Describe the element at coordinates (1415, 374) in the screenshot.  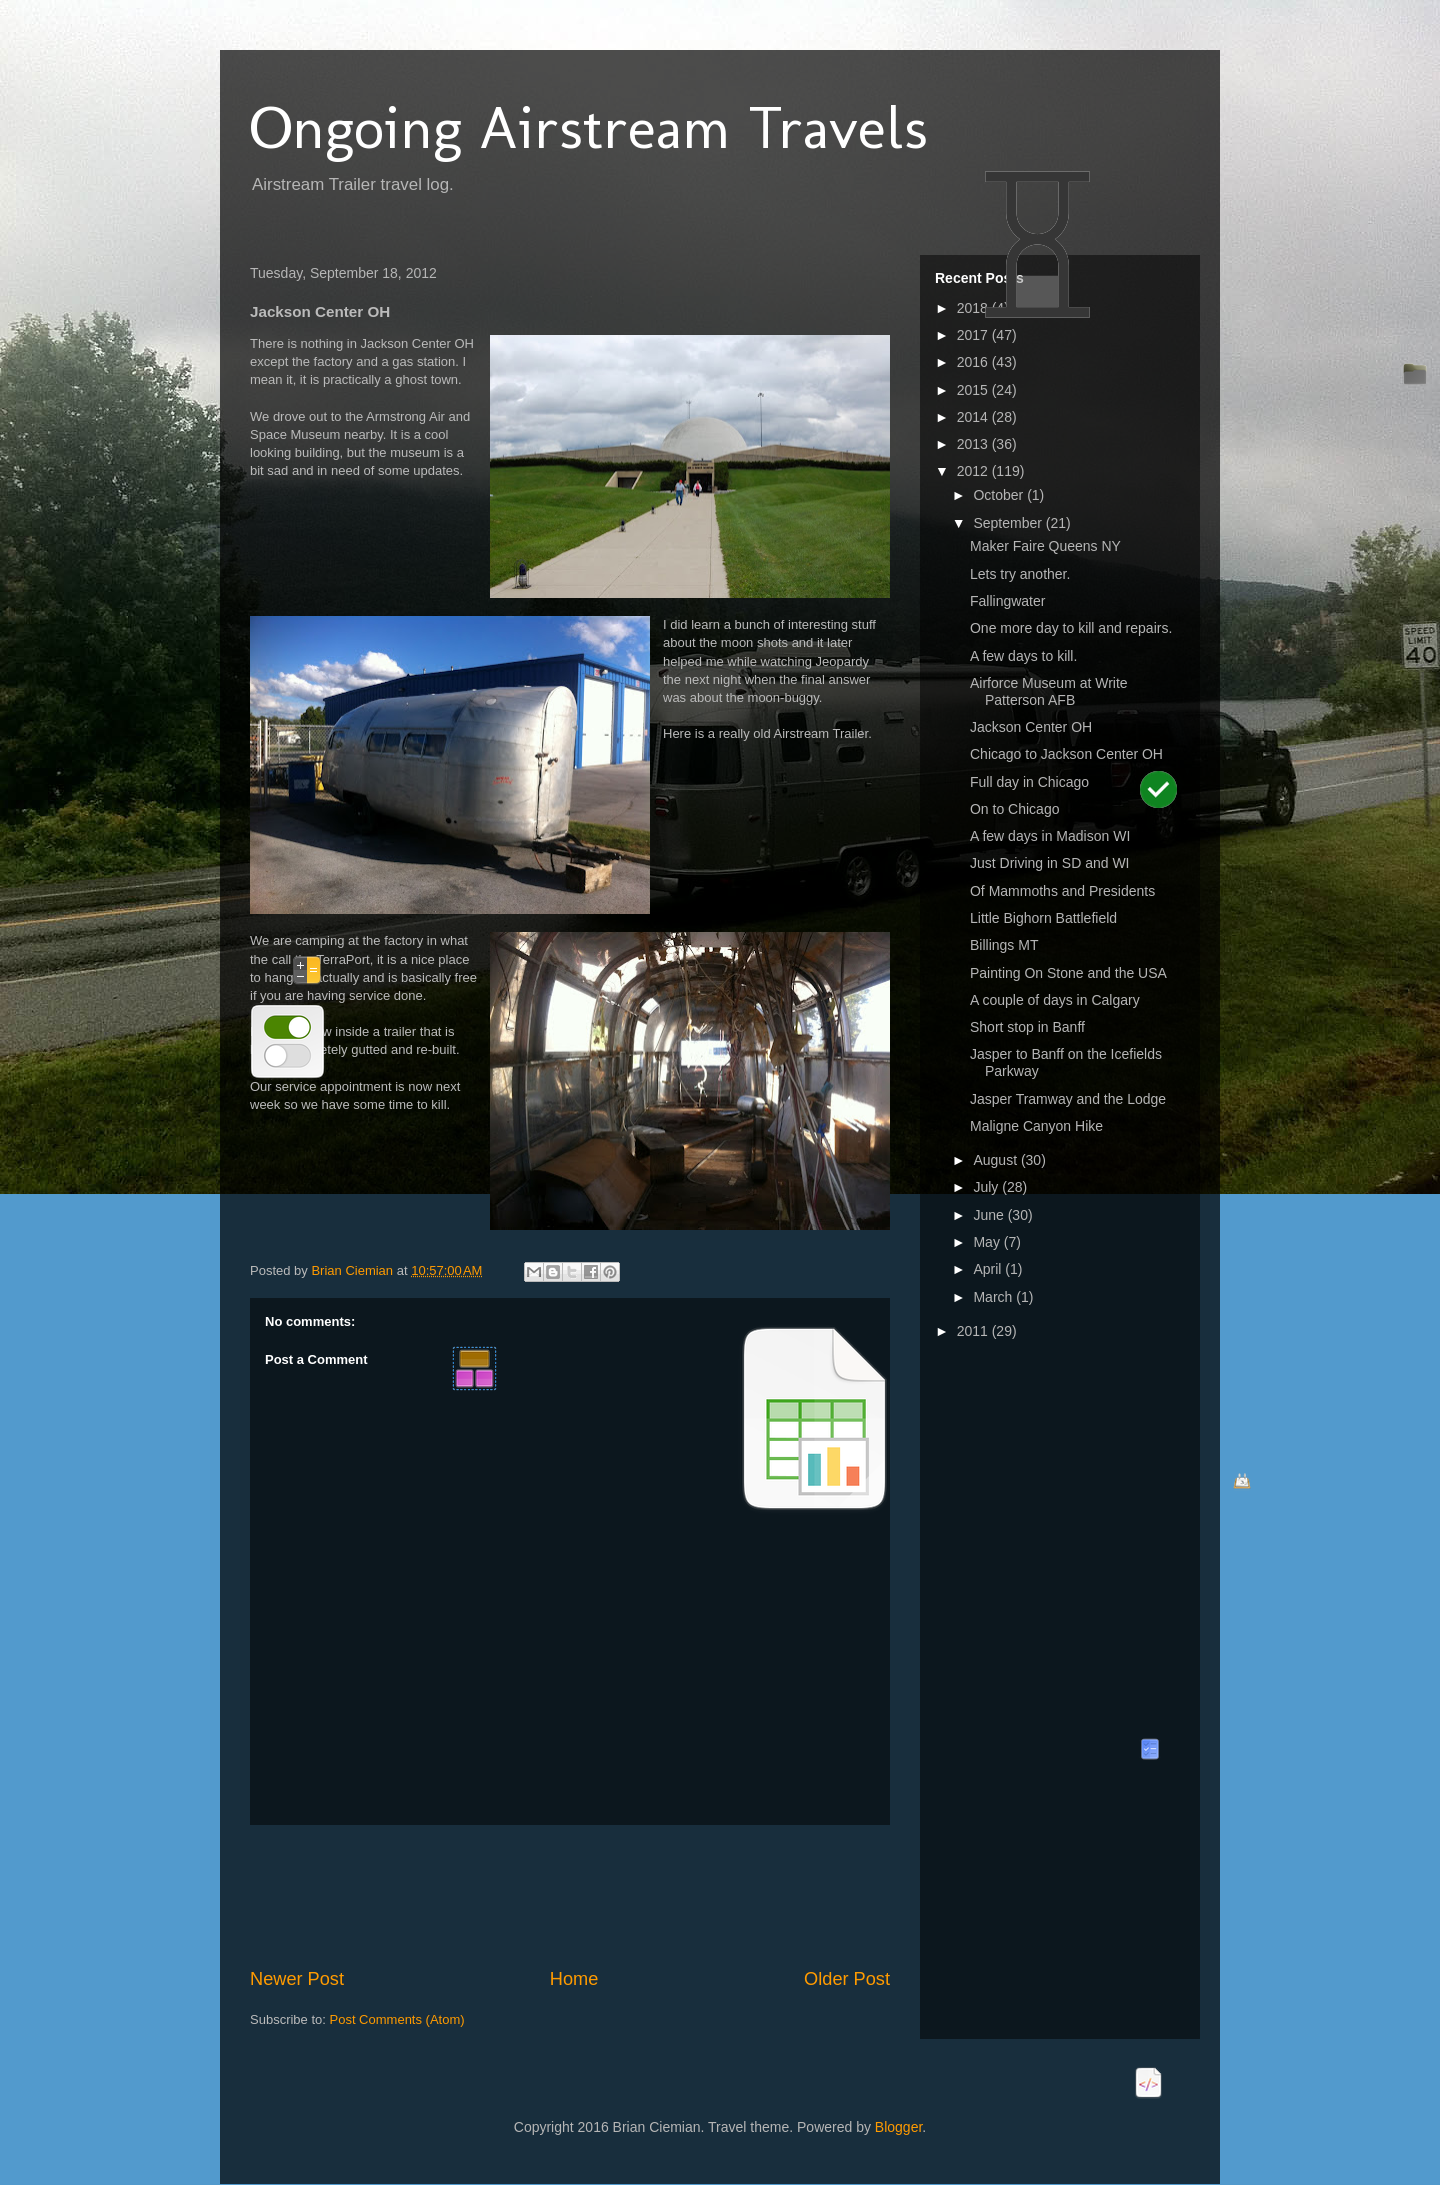
I see `indicates an open folder` at that location.